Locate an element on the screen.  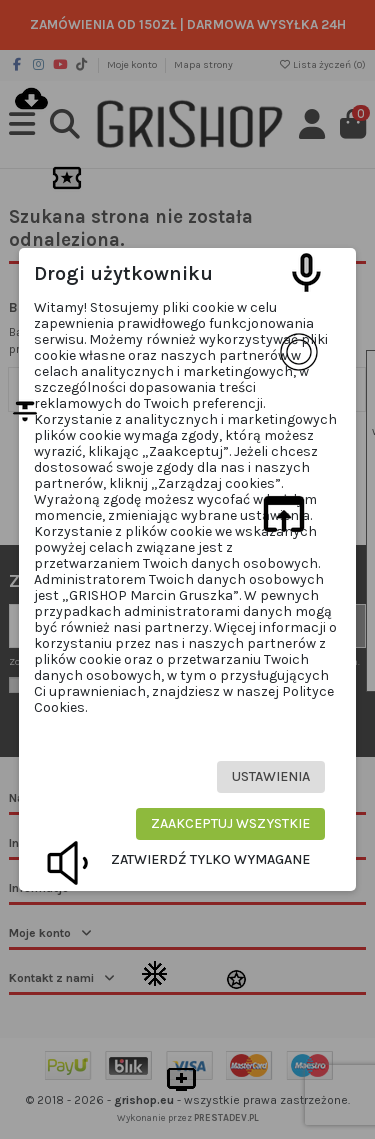
tap to start voice input is located at coordinates (306, 273).